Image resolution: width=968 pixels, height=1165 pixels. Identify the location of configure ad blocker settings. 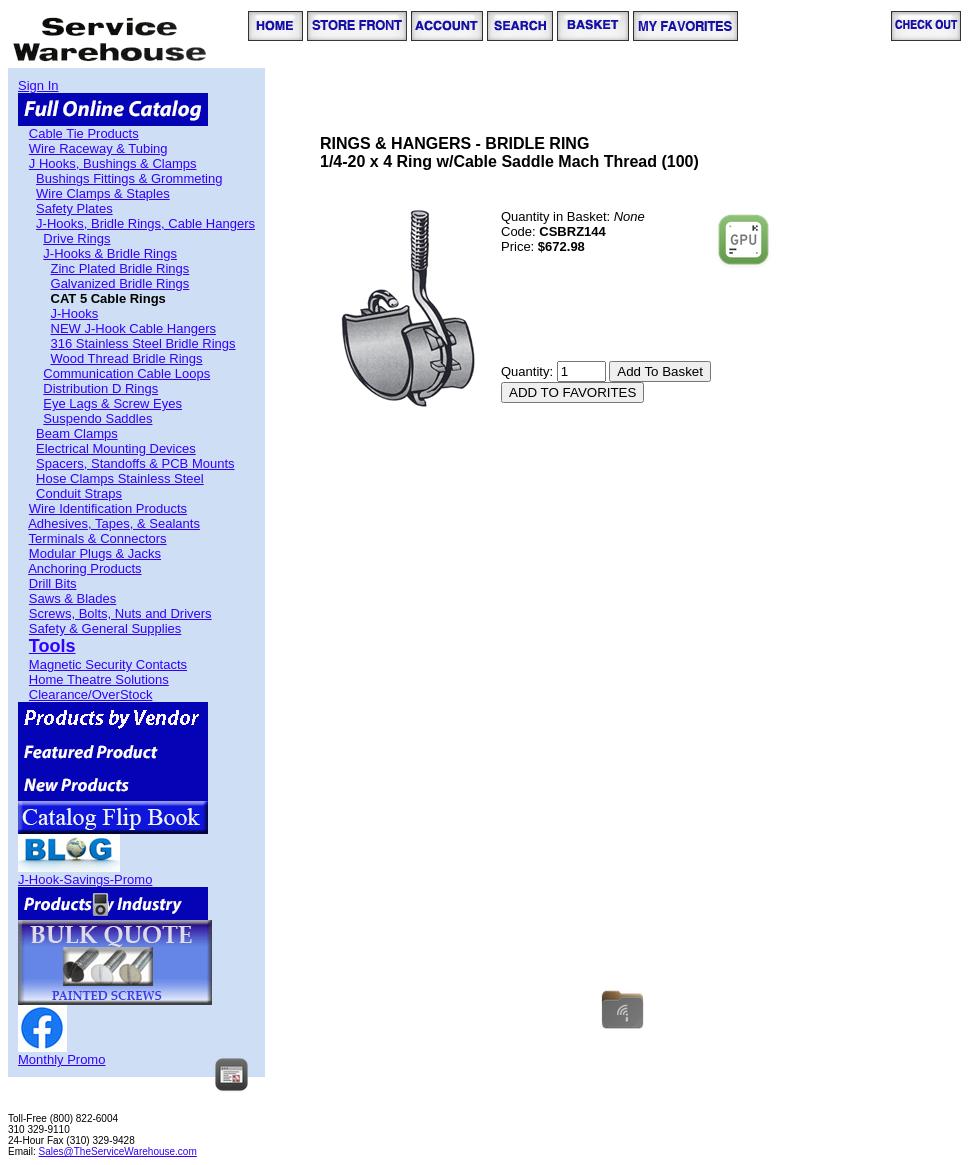
(231, 1074).